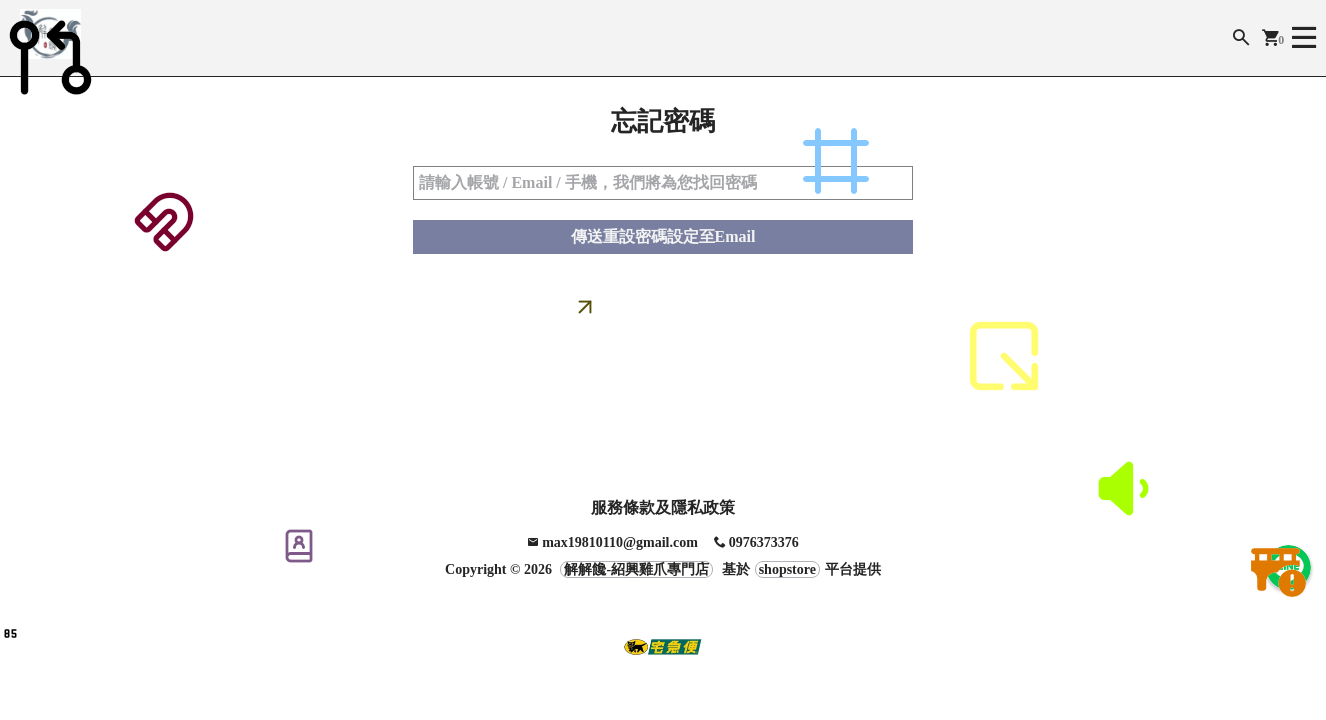  I want to click on create a new pull request, so click(50, 57).